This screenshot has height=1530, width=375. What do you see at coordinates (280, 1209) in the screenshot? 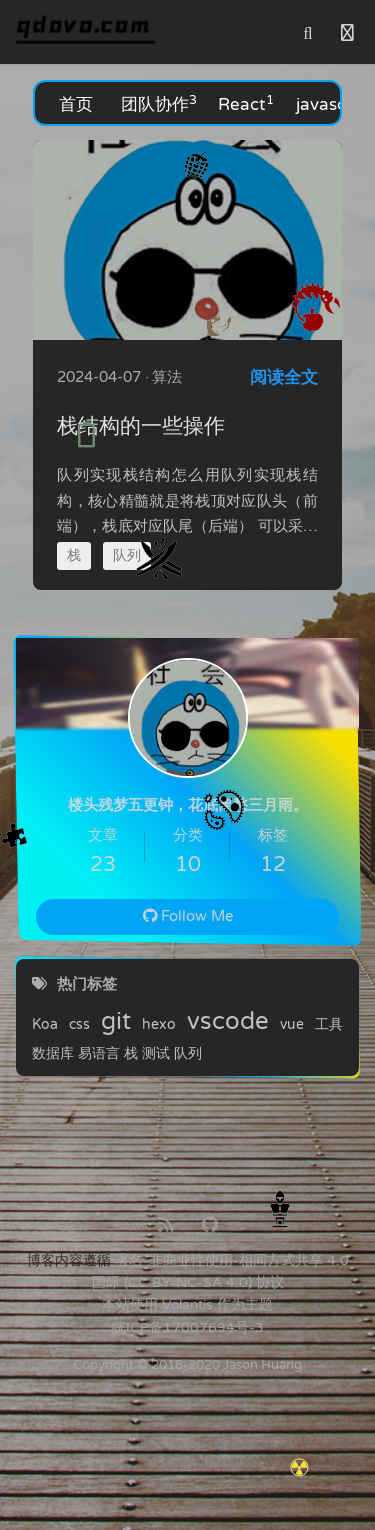
I see `view museum or gallery collection` at bounding box center [280, 1209].